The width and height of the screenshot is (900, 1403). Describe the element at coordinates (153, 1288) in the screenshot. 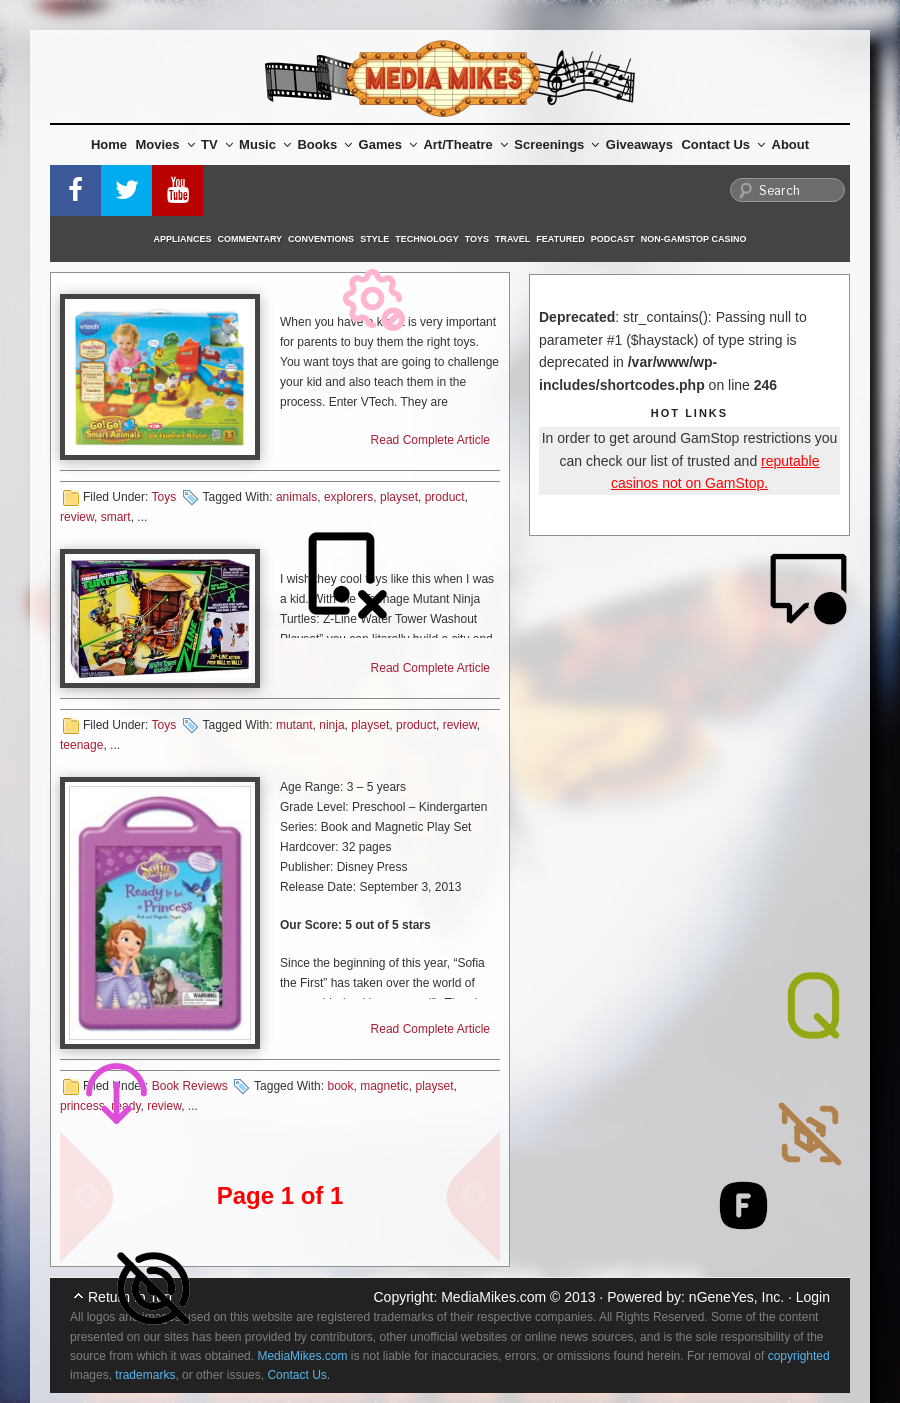

I see `disable targeting or tracking` at that location.